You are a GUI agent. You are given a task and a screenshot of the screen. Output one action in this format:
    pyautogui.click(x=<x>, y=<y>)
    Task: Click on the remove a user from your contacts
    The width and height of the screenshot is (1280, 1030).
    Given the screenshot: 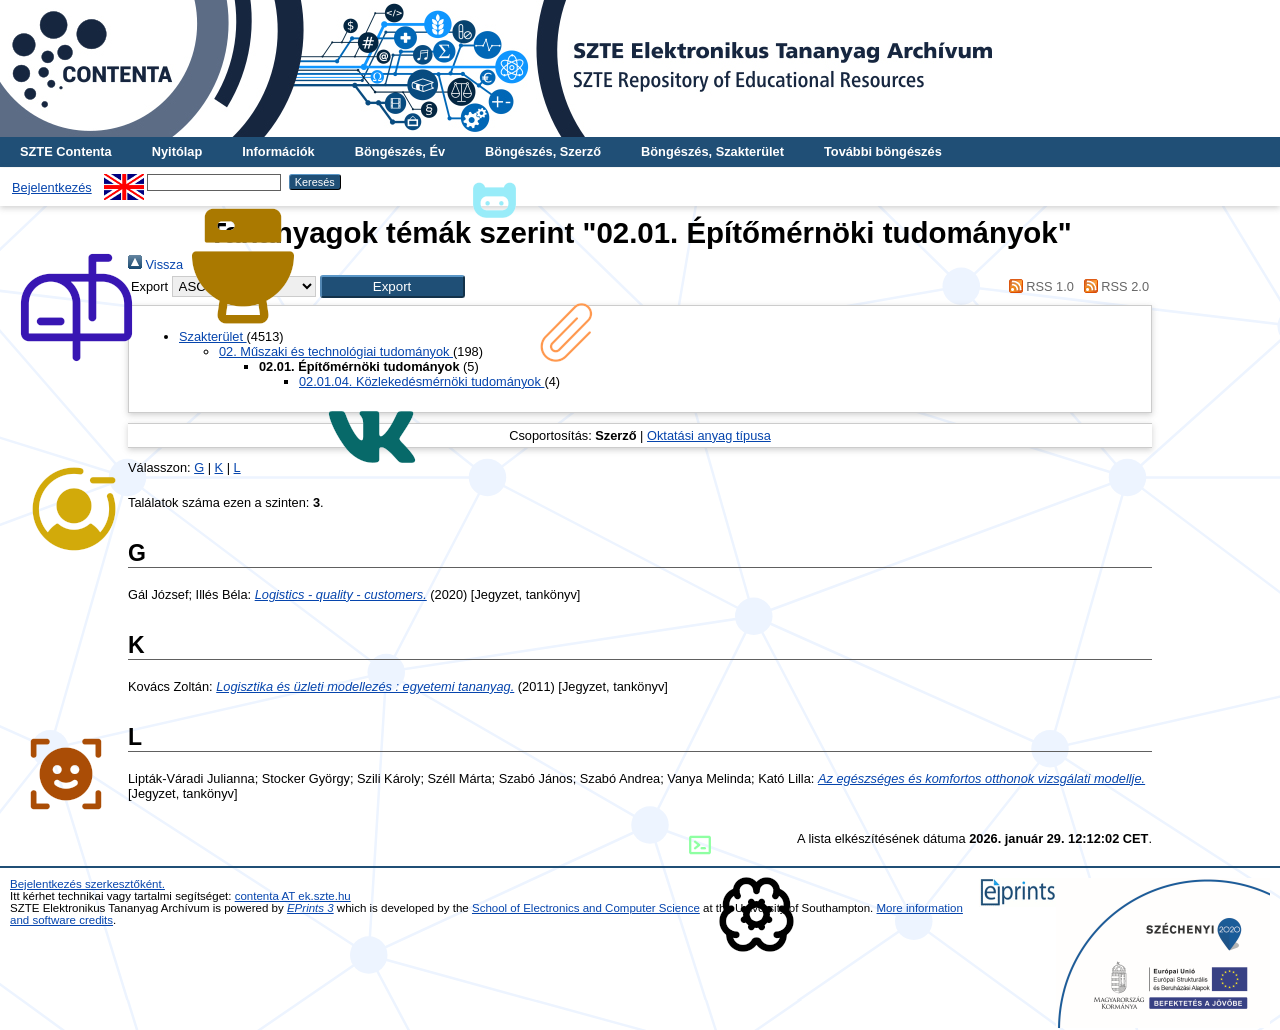 What is the action you would take?
    pyautogui.click(x=74, y=509)
    